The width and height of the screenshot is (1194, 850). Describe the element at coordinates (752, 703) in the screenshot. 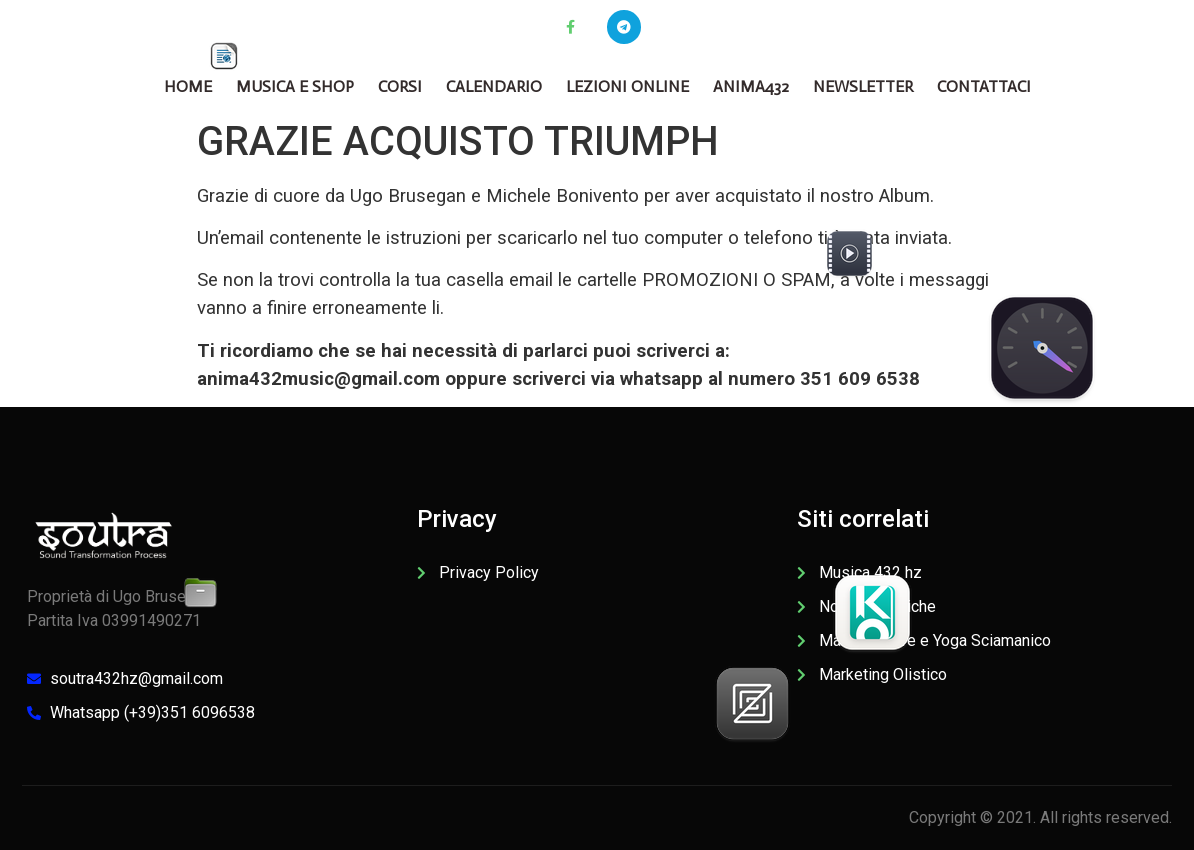

I see `open zed code editor` at that location.